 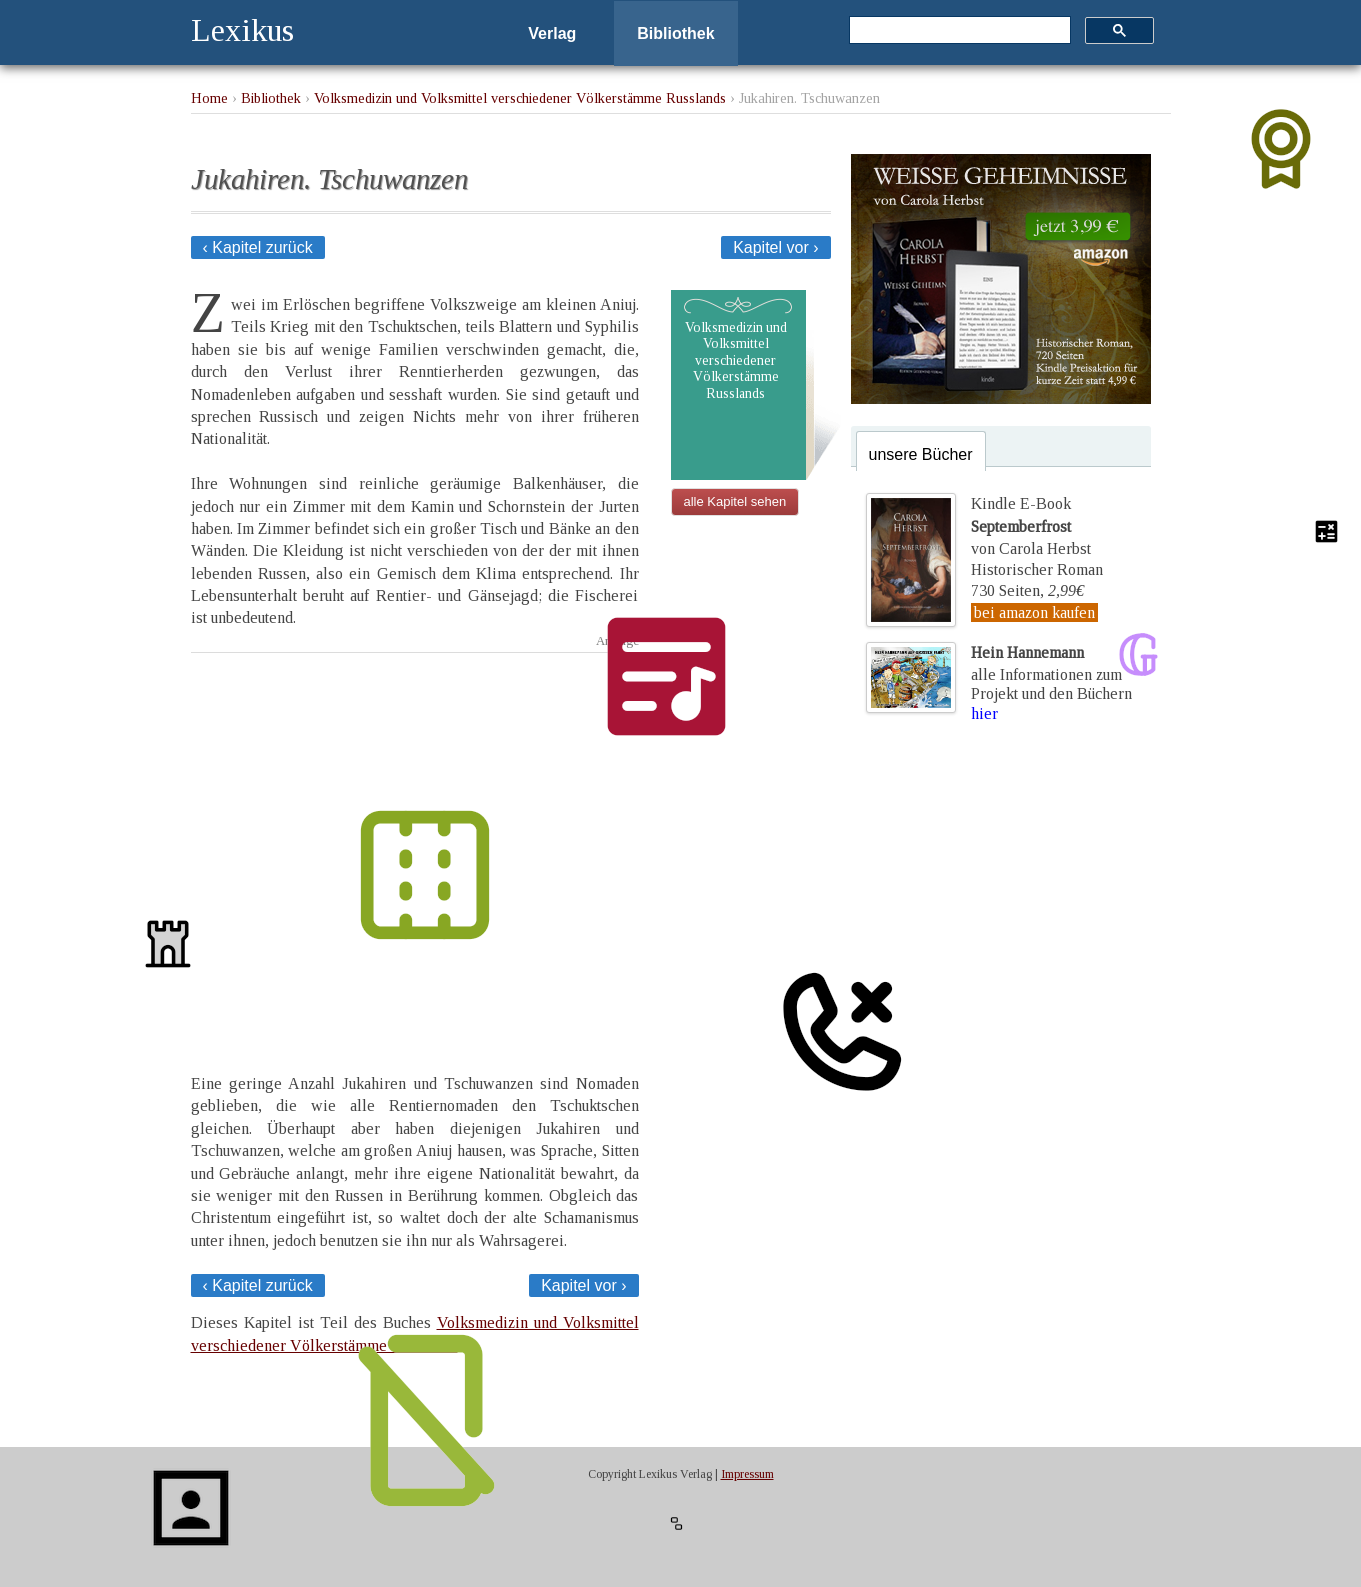 What do you see at coordinates (1326, 531) in the screenshot?
I see `open calculator or math tools` at bounding box center [1326, 531].